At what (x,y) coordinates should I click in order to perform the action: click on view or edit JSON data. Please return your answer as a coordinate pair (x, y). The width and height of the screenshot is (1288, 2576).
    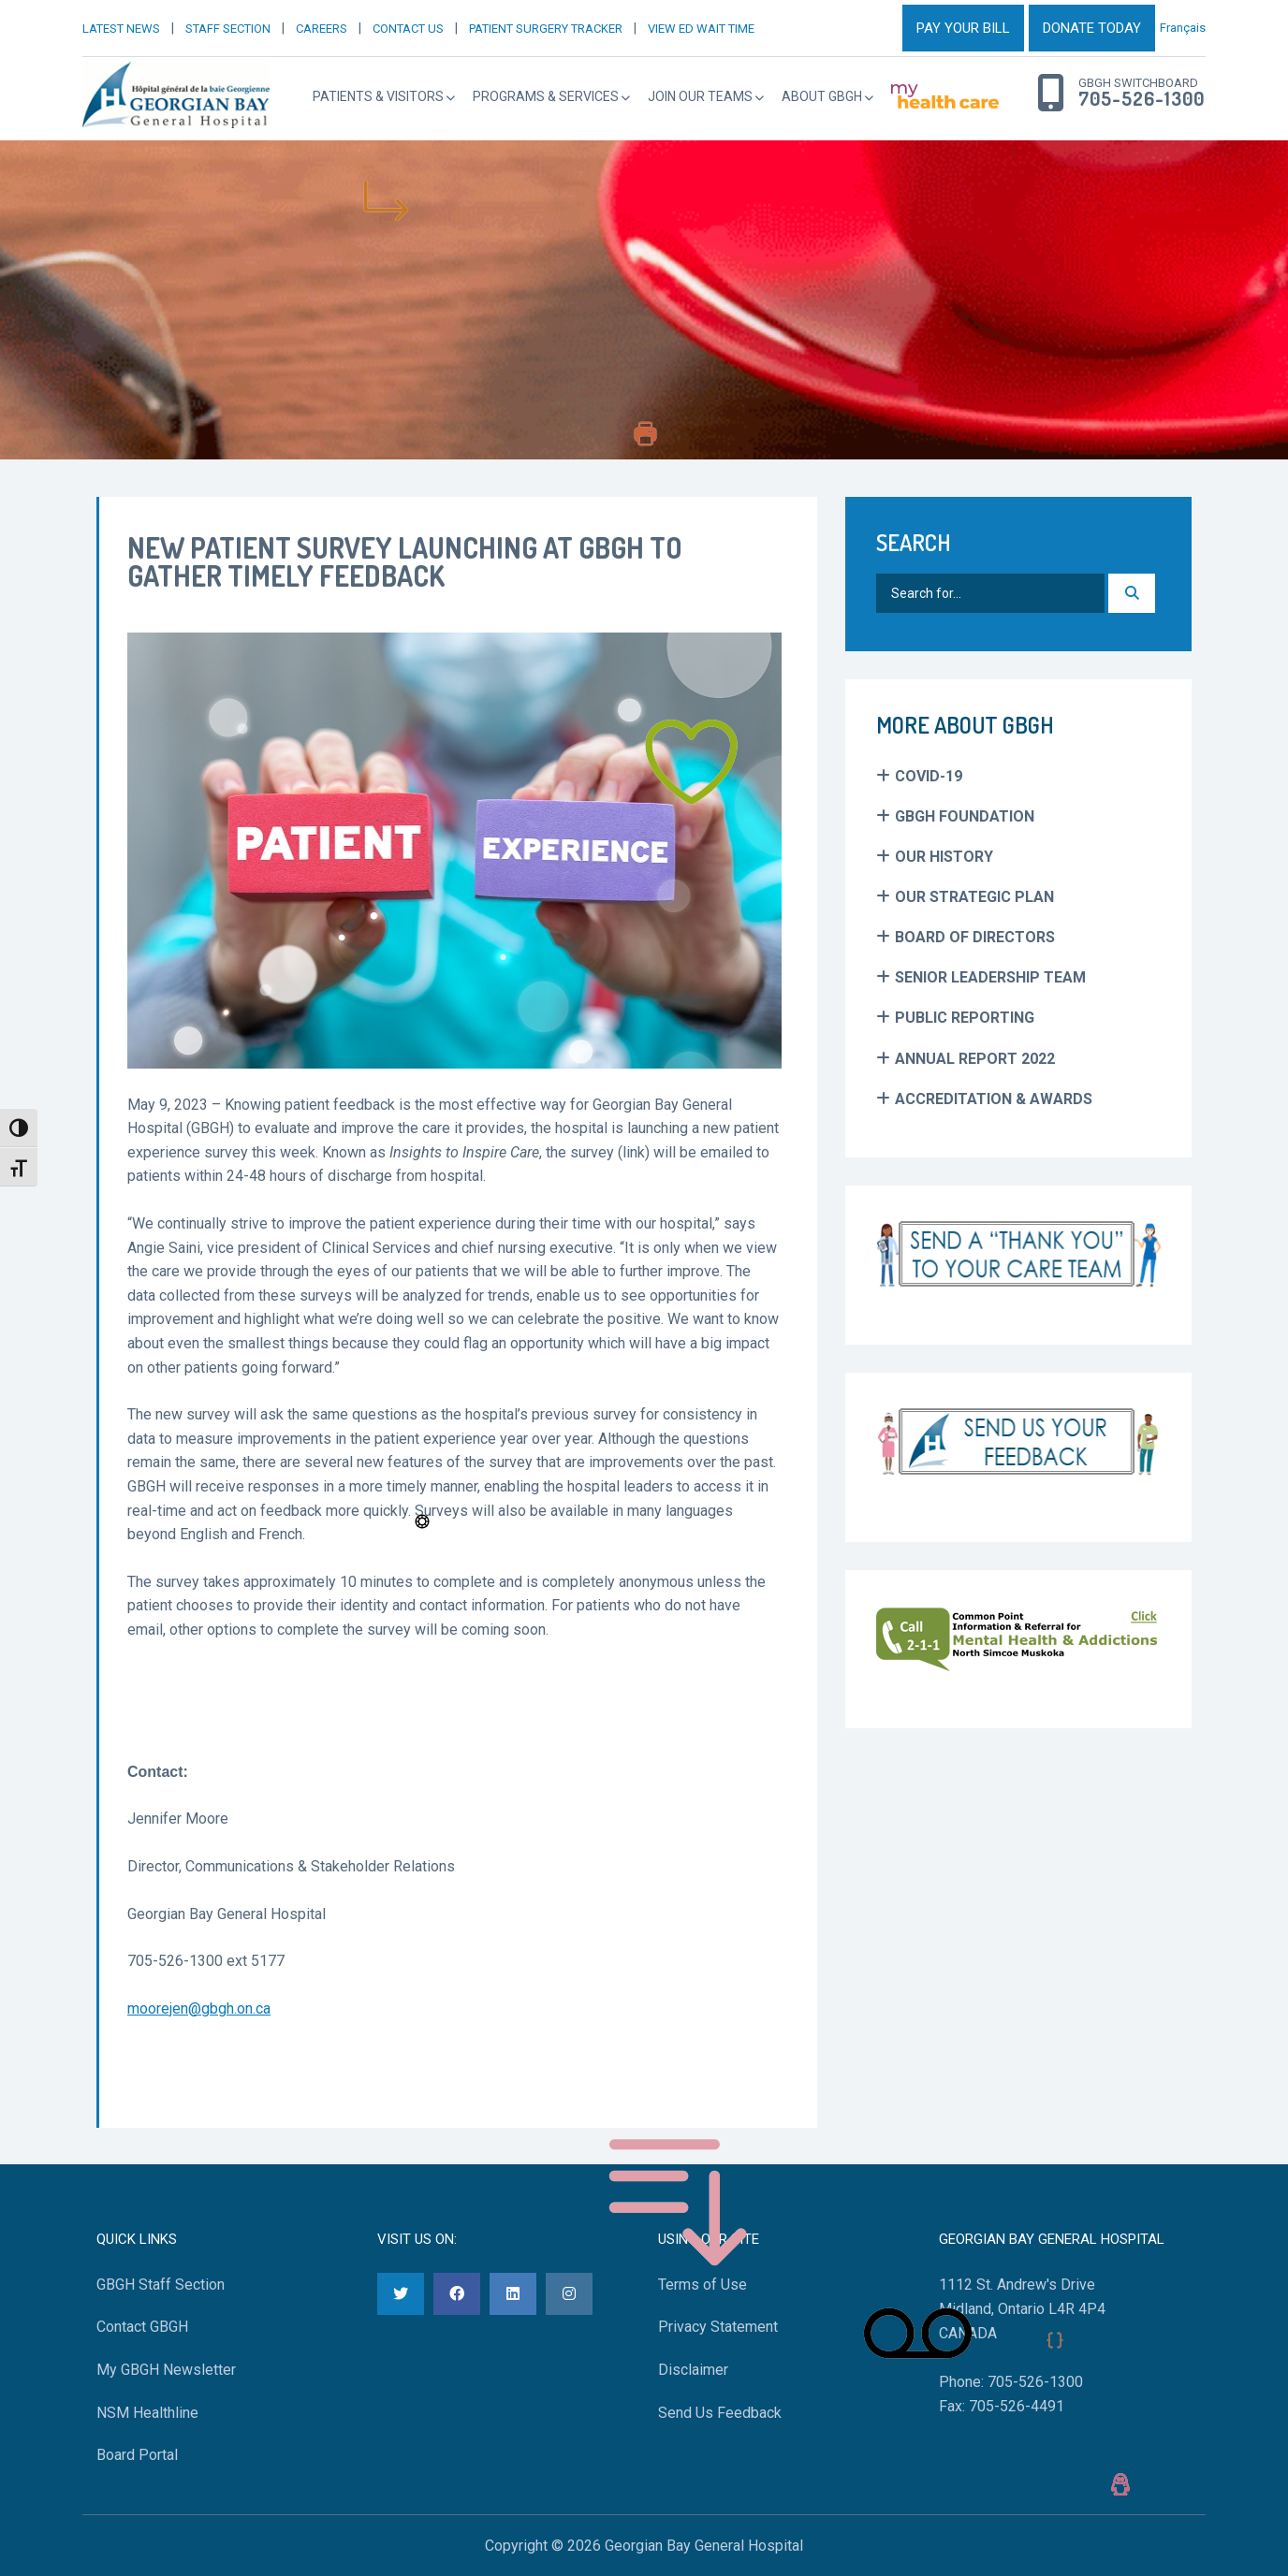
    Looking at the image, I should click on (1055, 2340).